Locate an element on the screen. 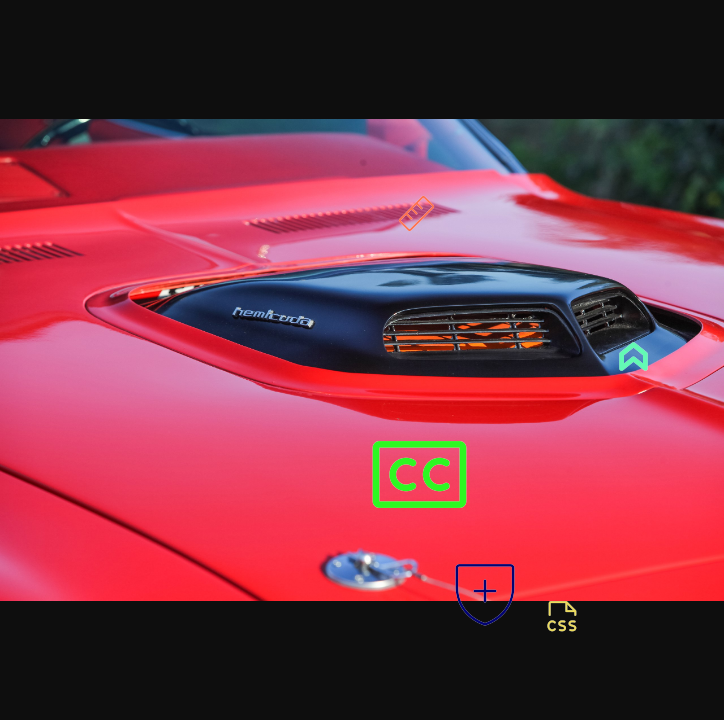 The width and height of the screenshot is (724, 720). move item up in a list is located at coordinates (633, 356).